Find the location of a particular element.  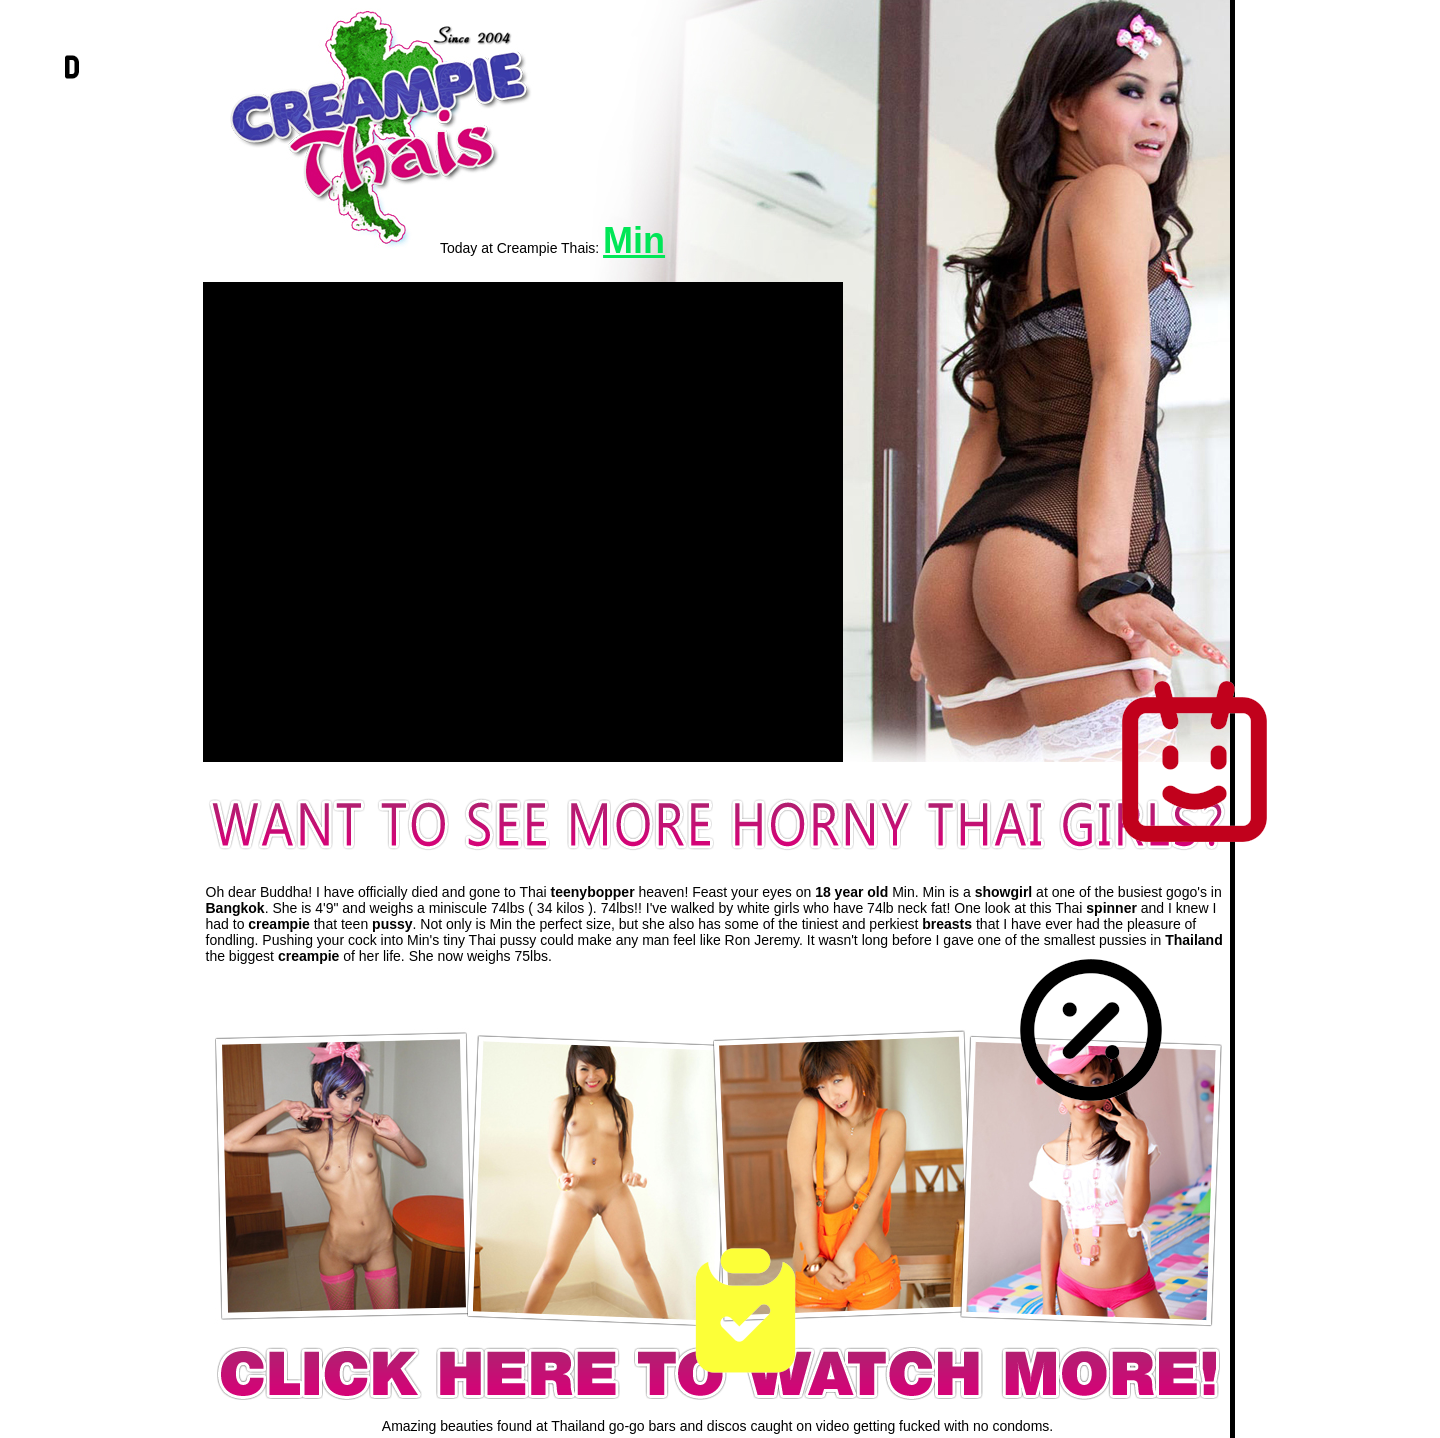

view discount or percentage-based promotion is located at coordinates (1091, 1030).